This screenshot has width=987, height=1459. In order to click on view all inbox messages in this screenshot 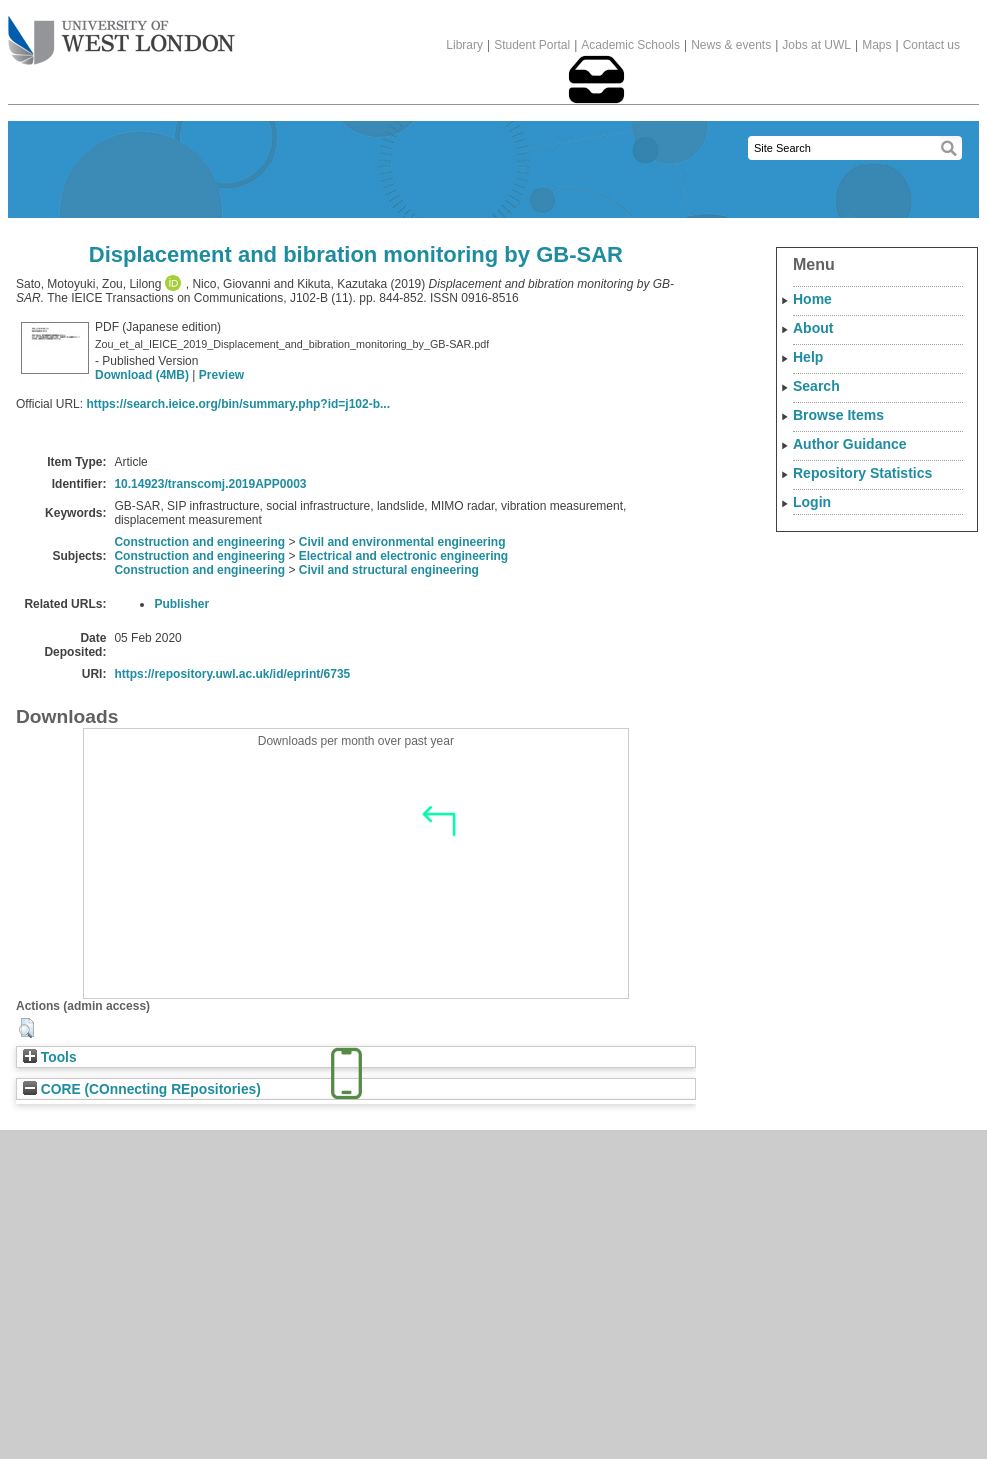, I will do `click(596, 79)`.